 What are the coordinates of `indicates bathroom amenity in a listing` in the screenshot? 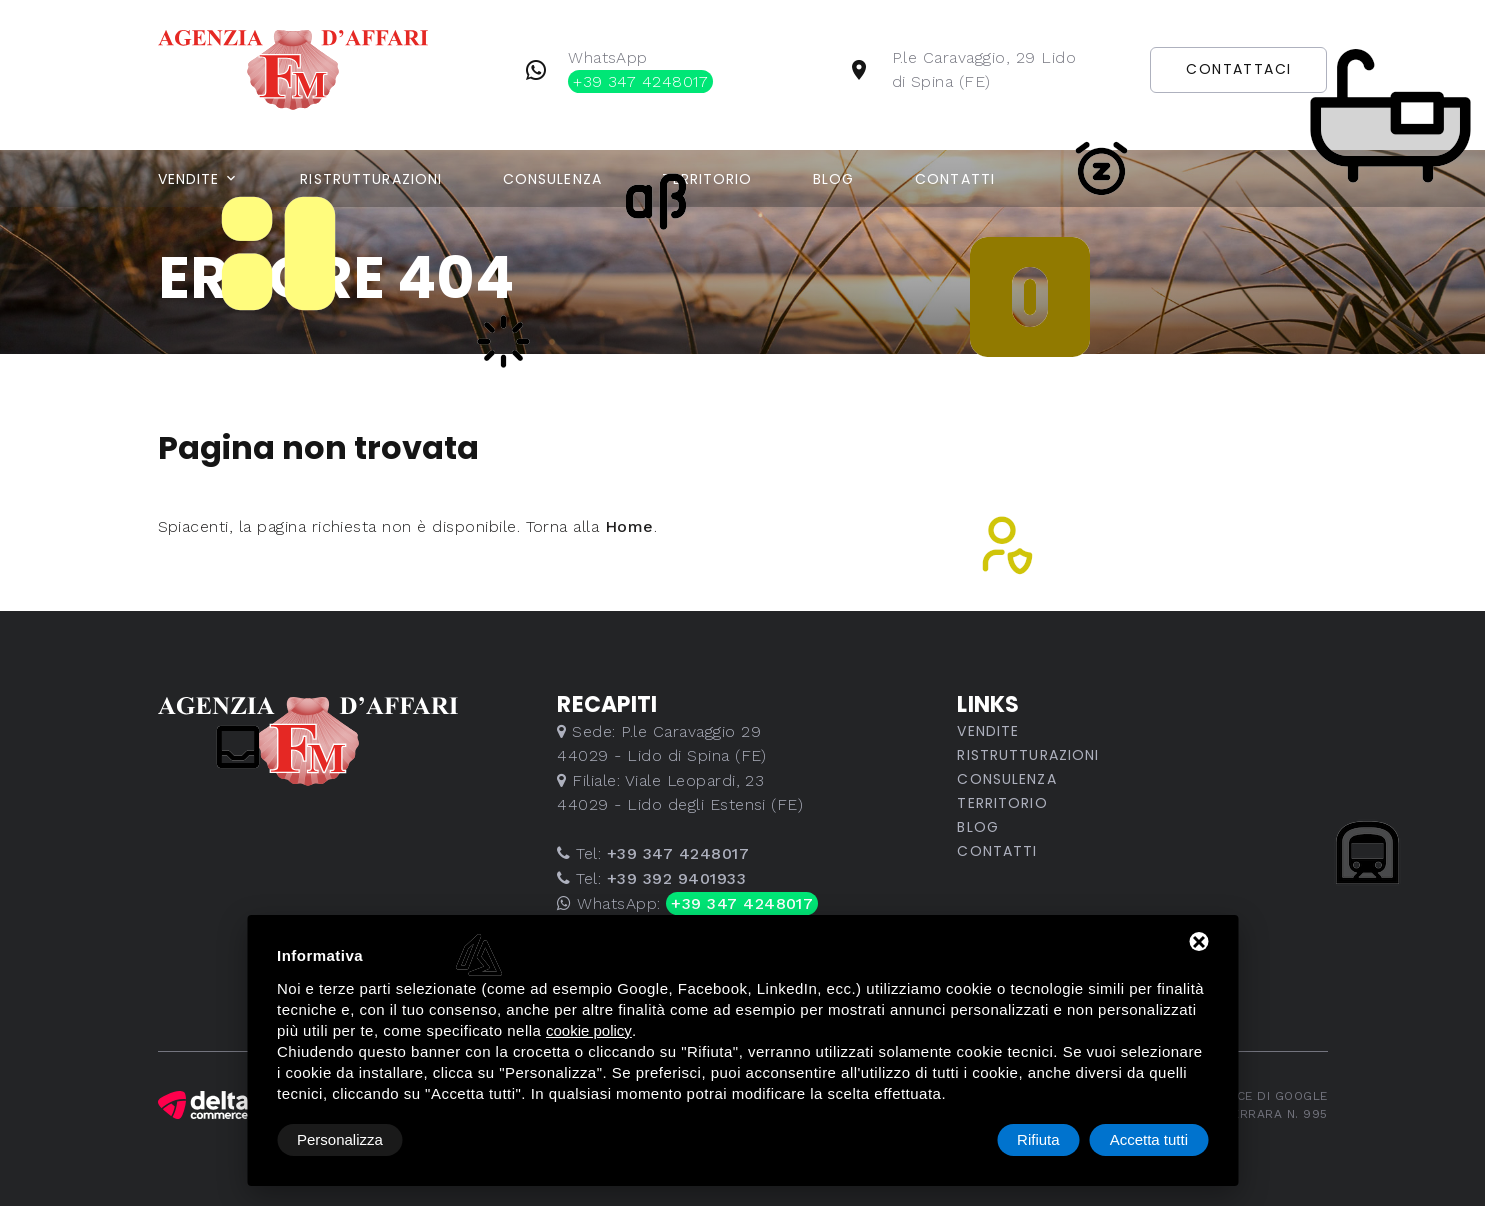 It's located at (1390, 118).